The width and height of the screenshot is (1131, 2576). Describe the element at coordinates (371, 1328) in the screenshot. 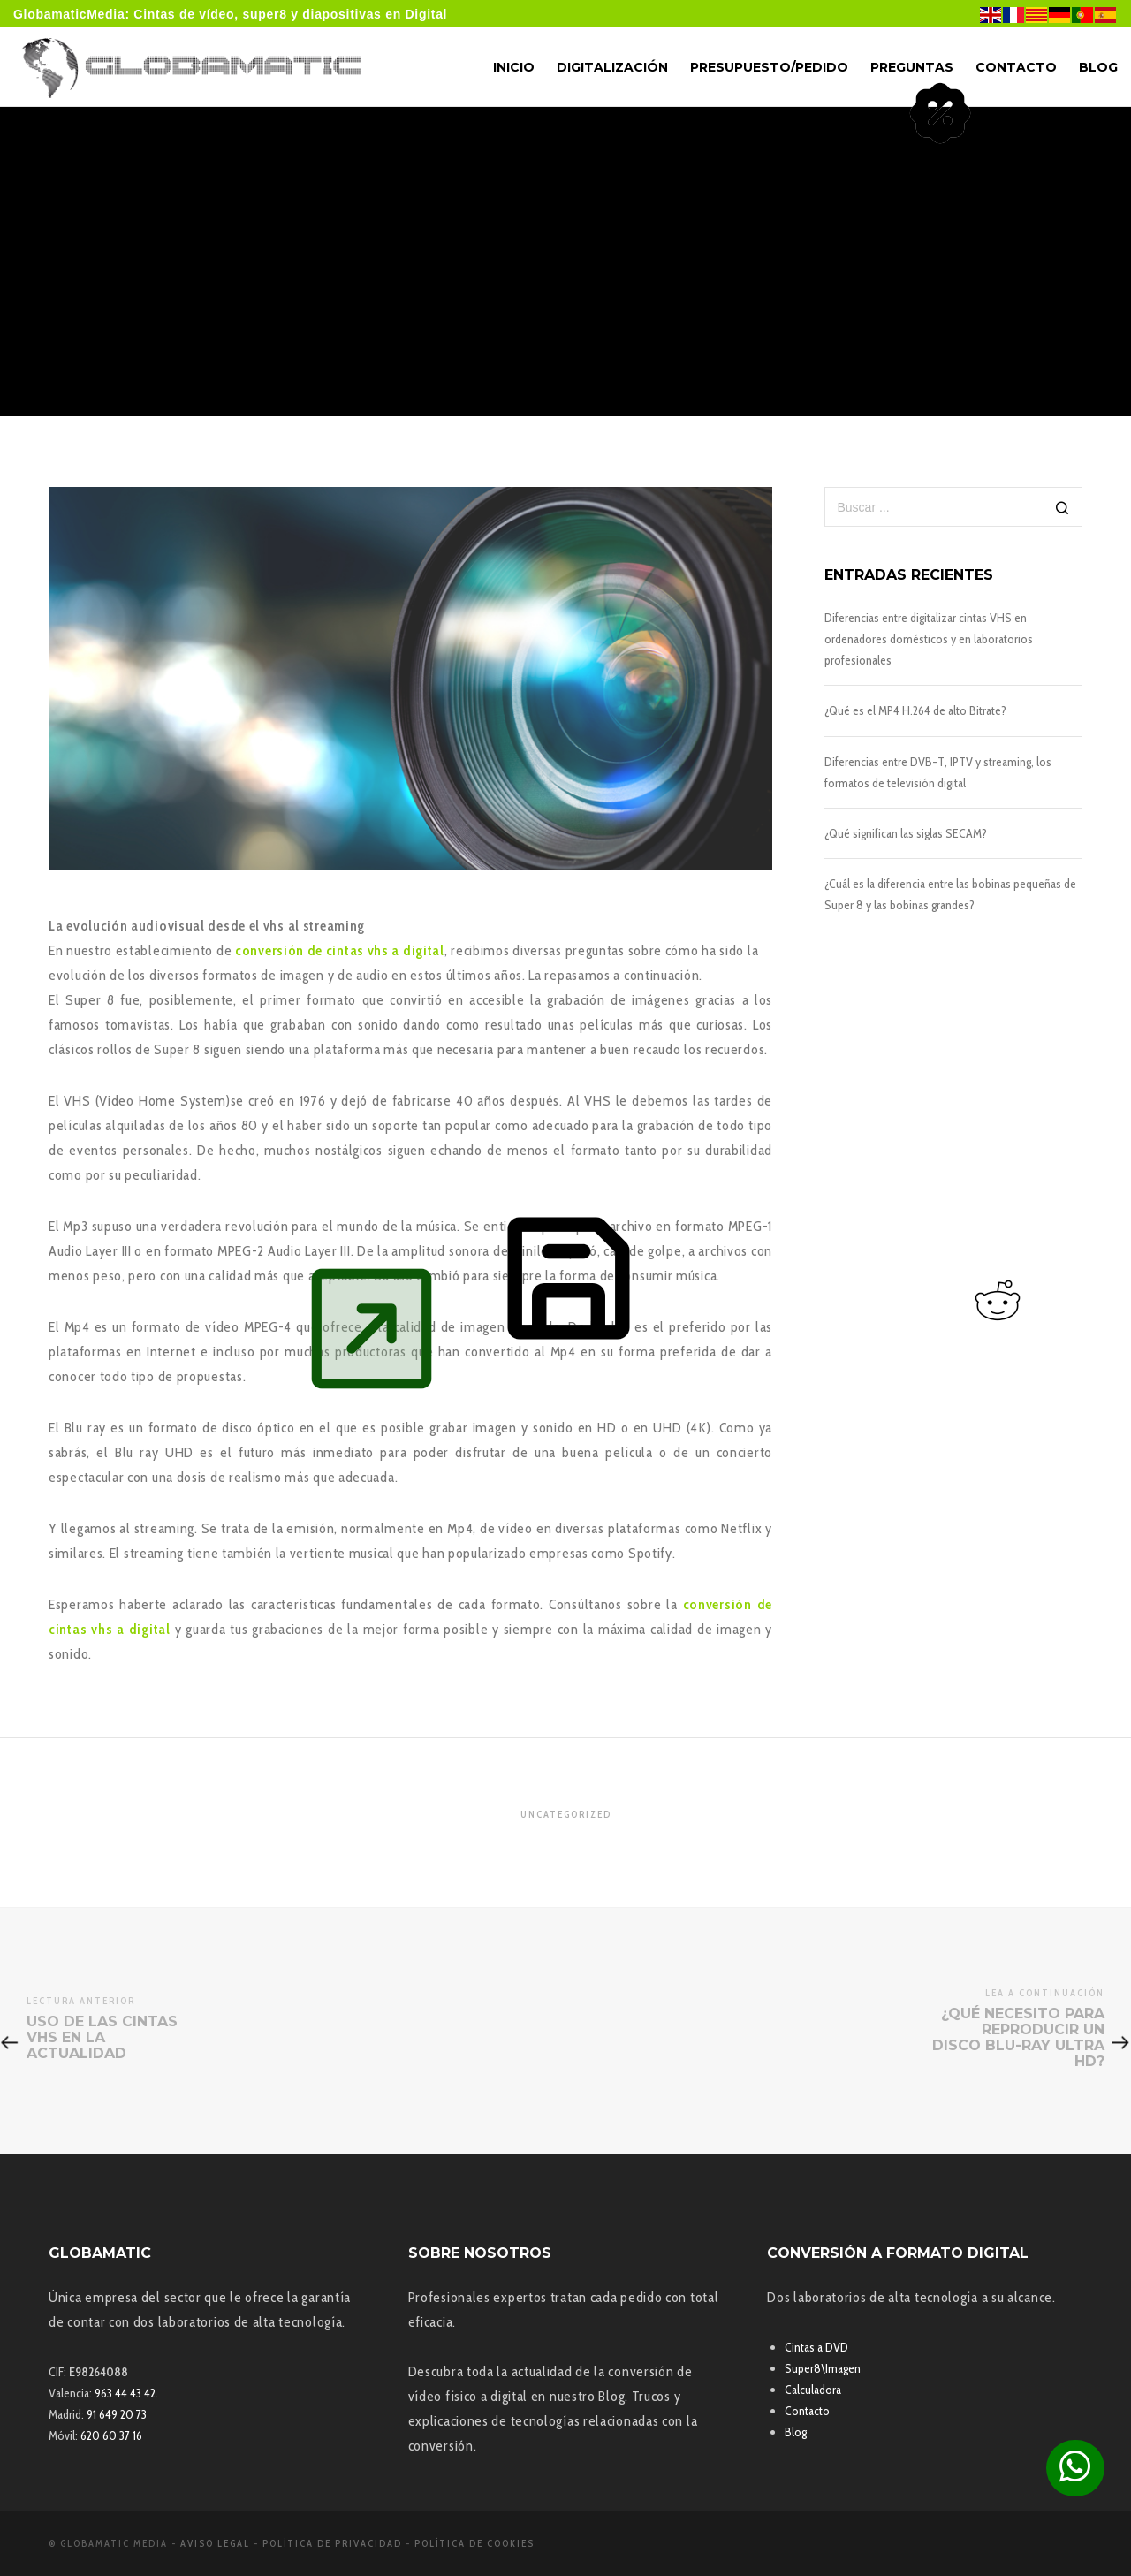

I see `open link in a new window` at that location.